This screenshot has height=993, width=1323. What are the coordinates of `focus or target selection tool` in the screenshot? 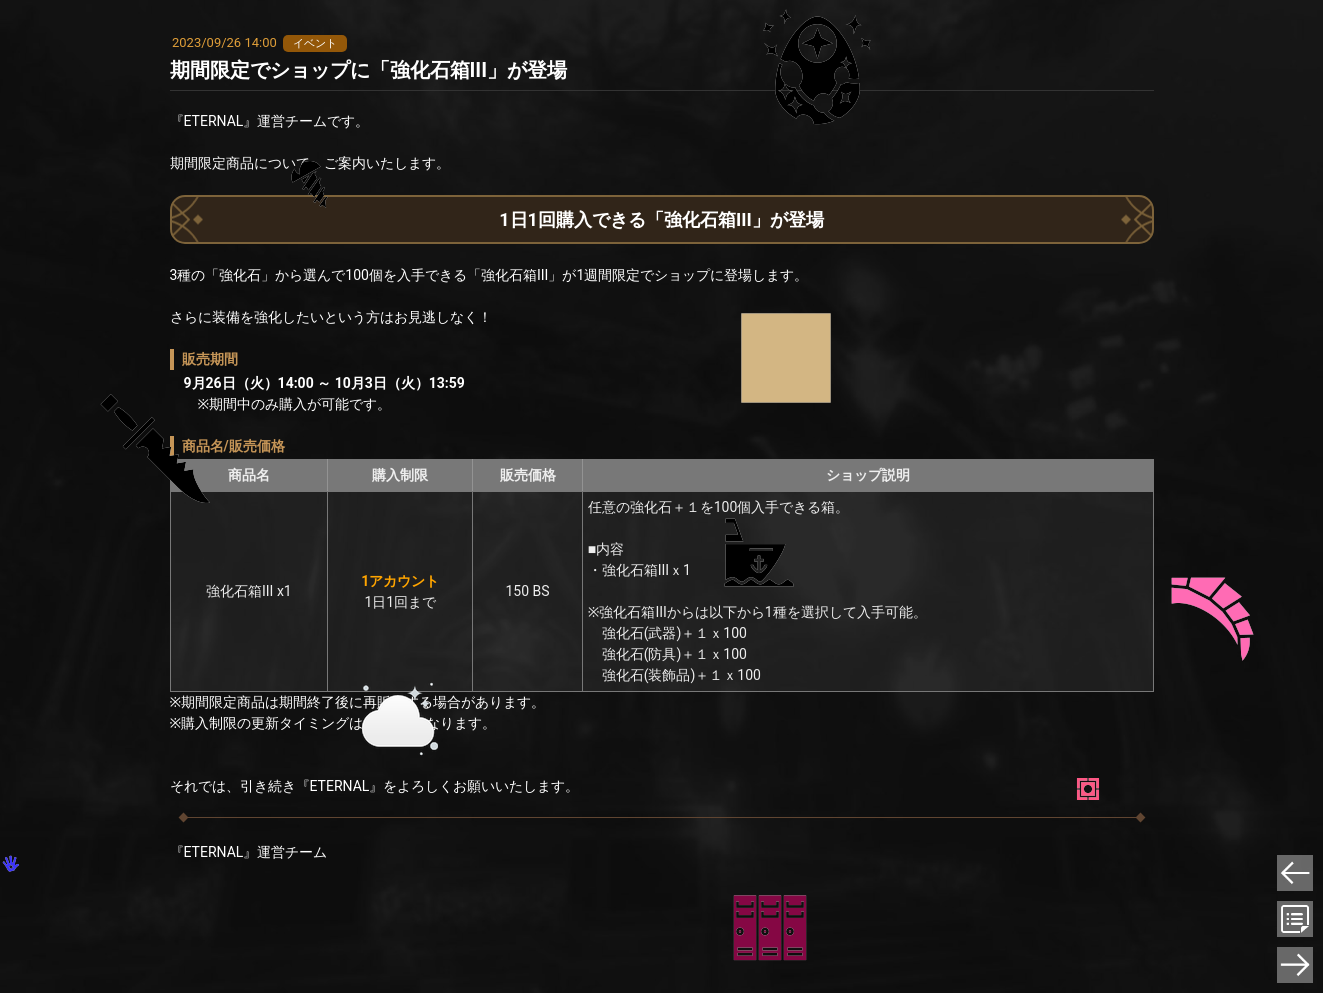 It's located at (1088, 789).